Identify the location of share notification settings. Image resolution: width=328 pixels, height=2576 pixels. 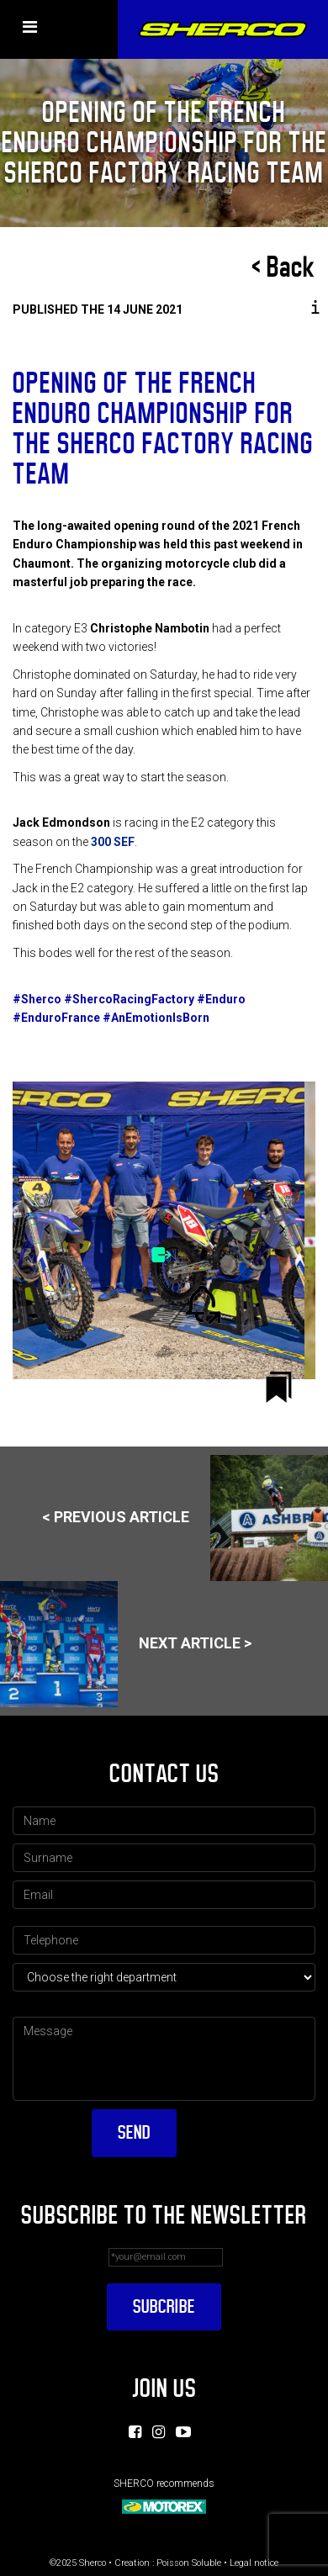
(202, 1304).